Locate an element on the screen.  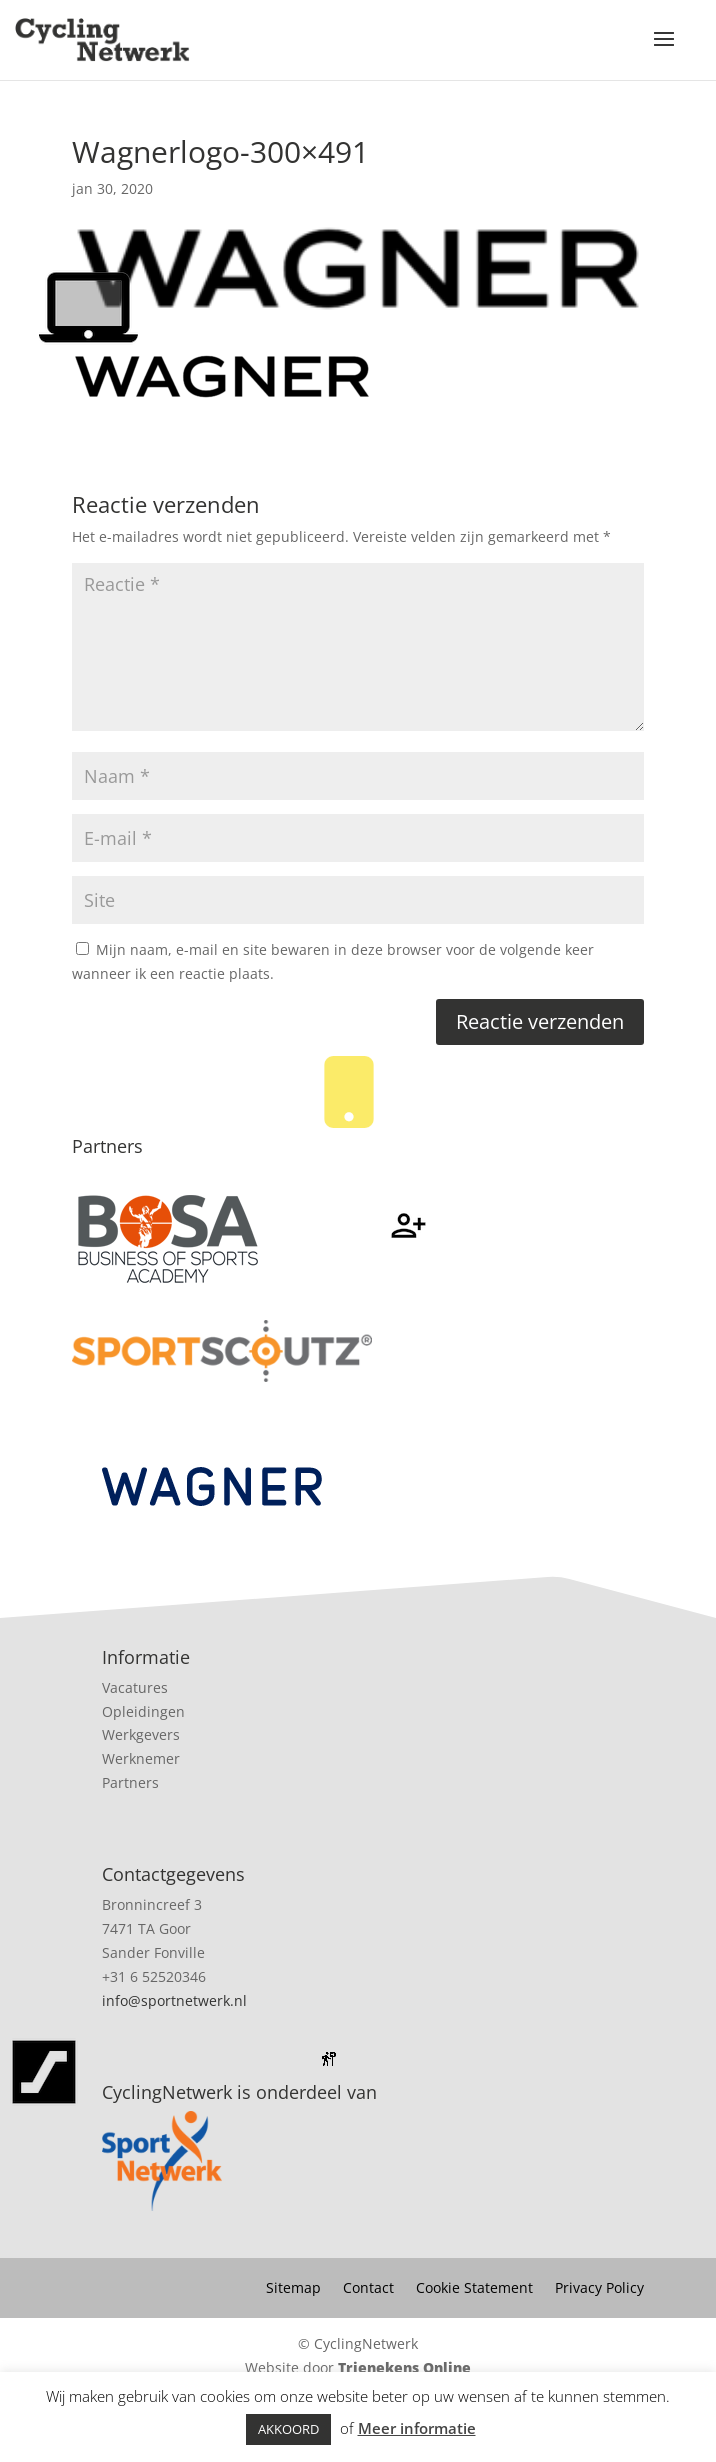
add a new contact is located at coordinates (408, 1225).